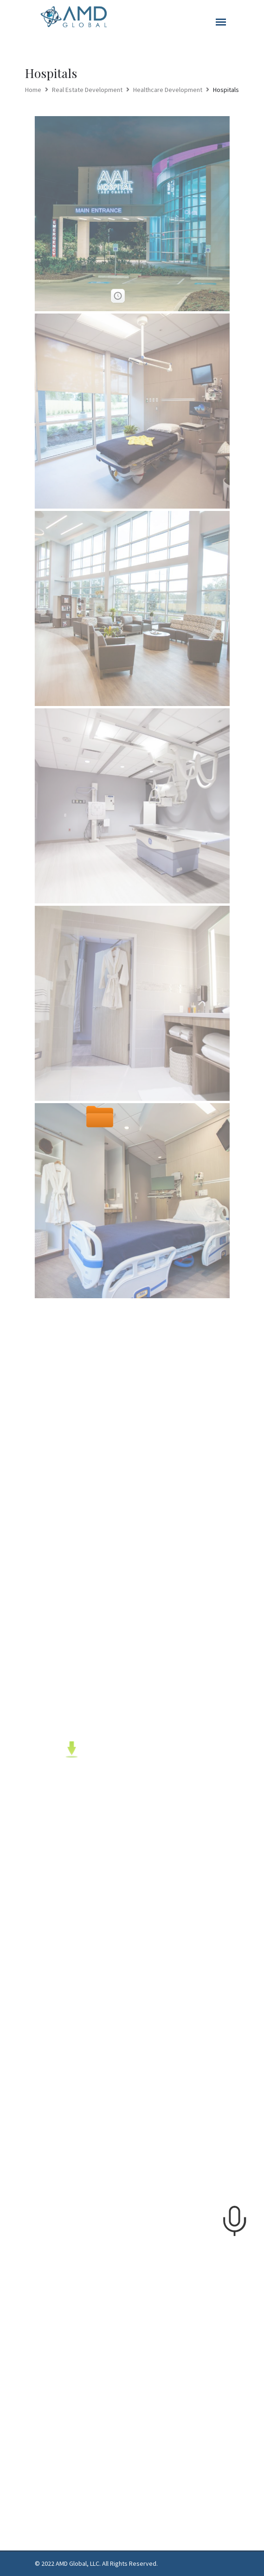 Image resolution: width=264 pixels, height=2576 pixels. I want to click on save the current file or document, so click(71, 1748).